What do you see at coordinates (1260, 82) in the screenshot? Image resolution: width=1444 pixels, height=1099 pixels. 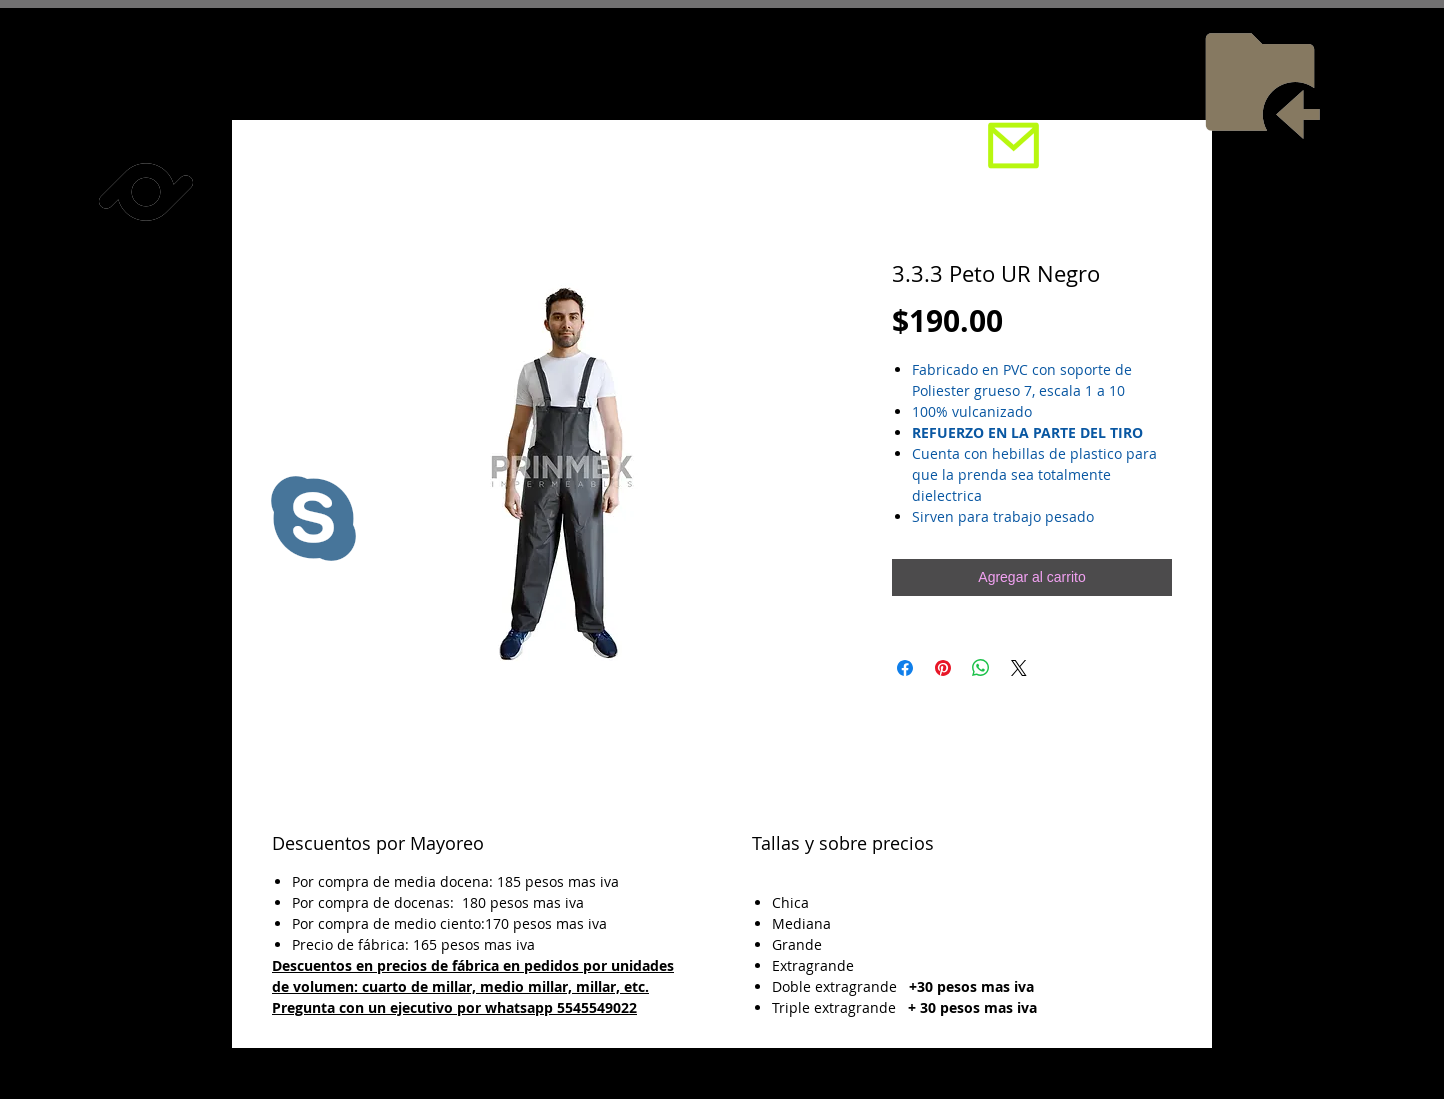 I see `view received files or downloads` at bounding box center [1260, 82].